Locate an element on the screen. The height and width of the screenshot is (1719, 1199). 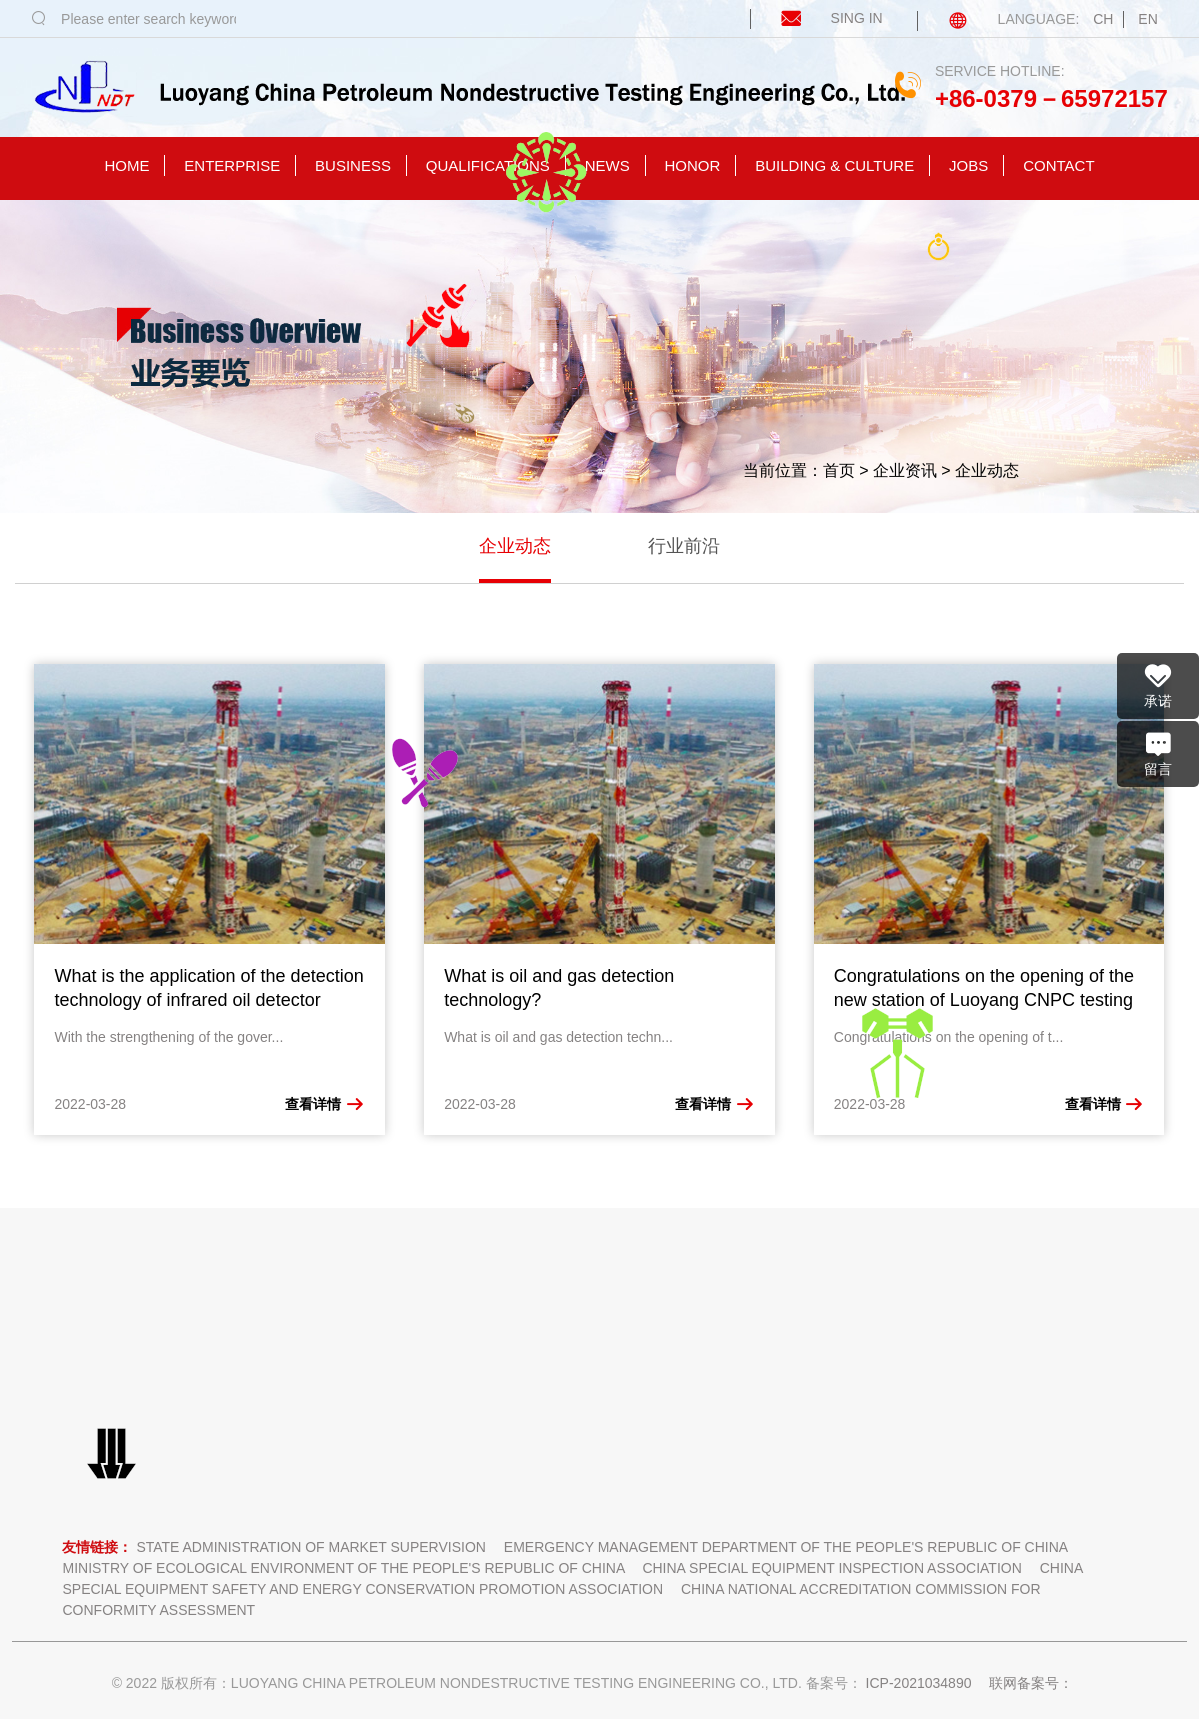
activate a powerful downward attack or smash move is located at coordinates (111, 1453).